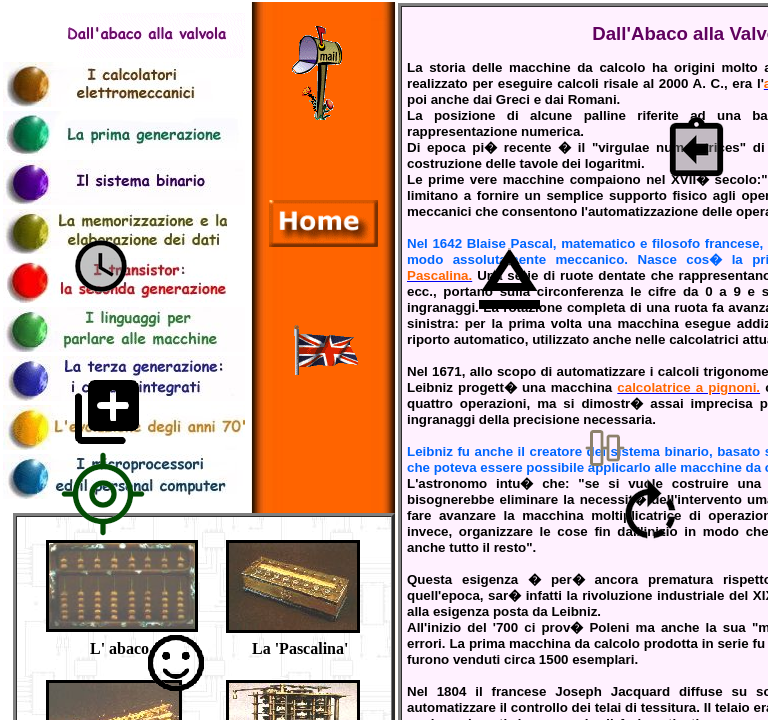 This screenshot has height=720, width=768. I want to click on view time or clock settings, so click(101, 266).